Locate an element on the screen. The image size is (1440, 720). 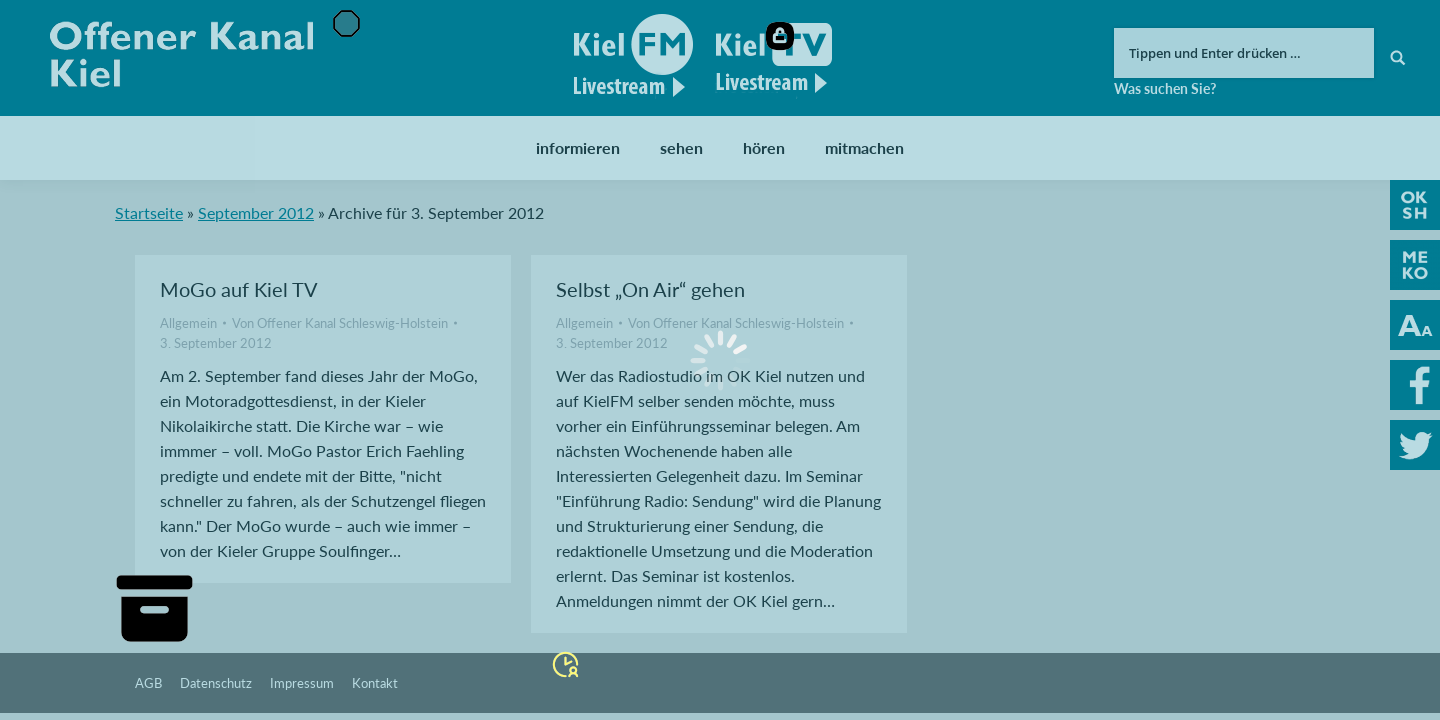
stop or halt action indicator is located at coordinates (346, 23).